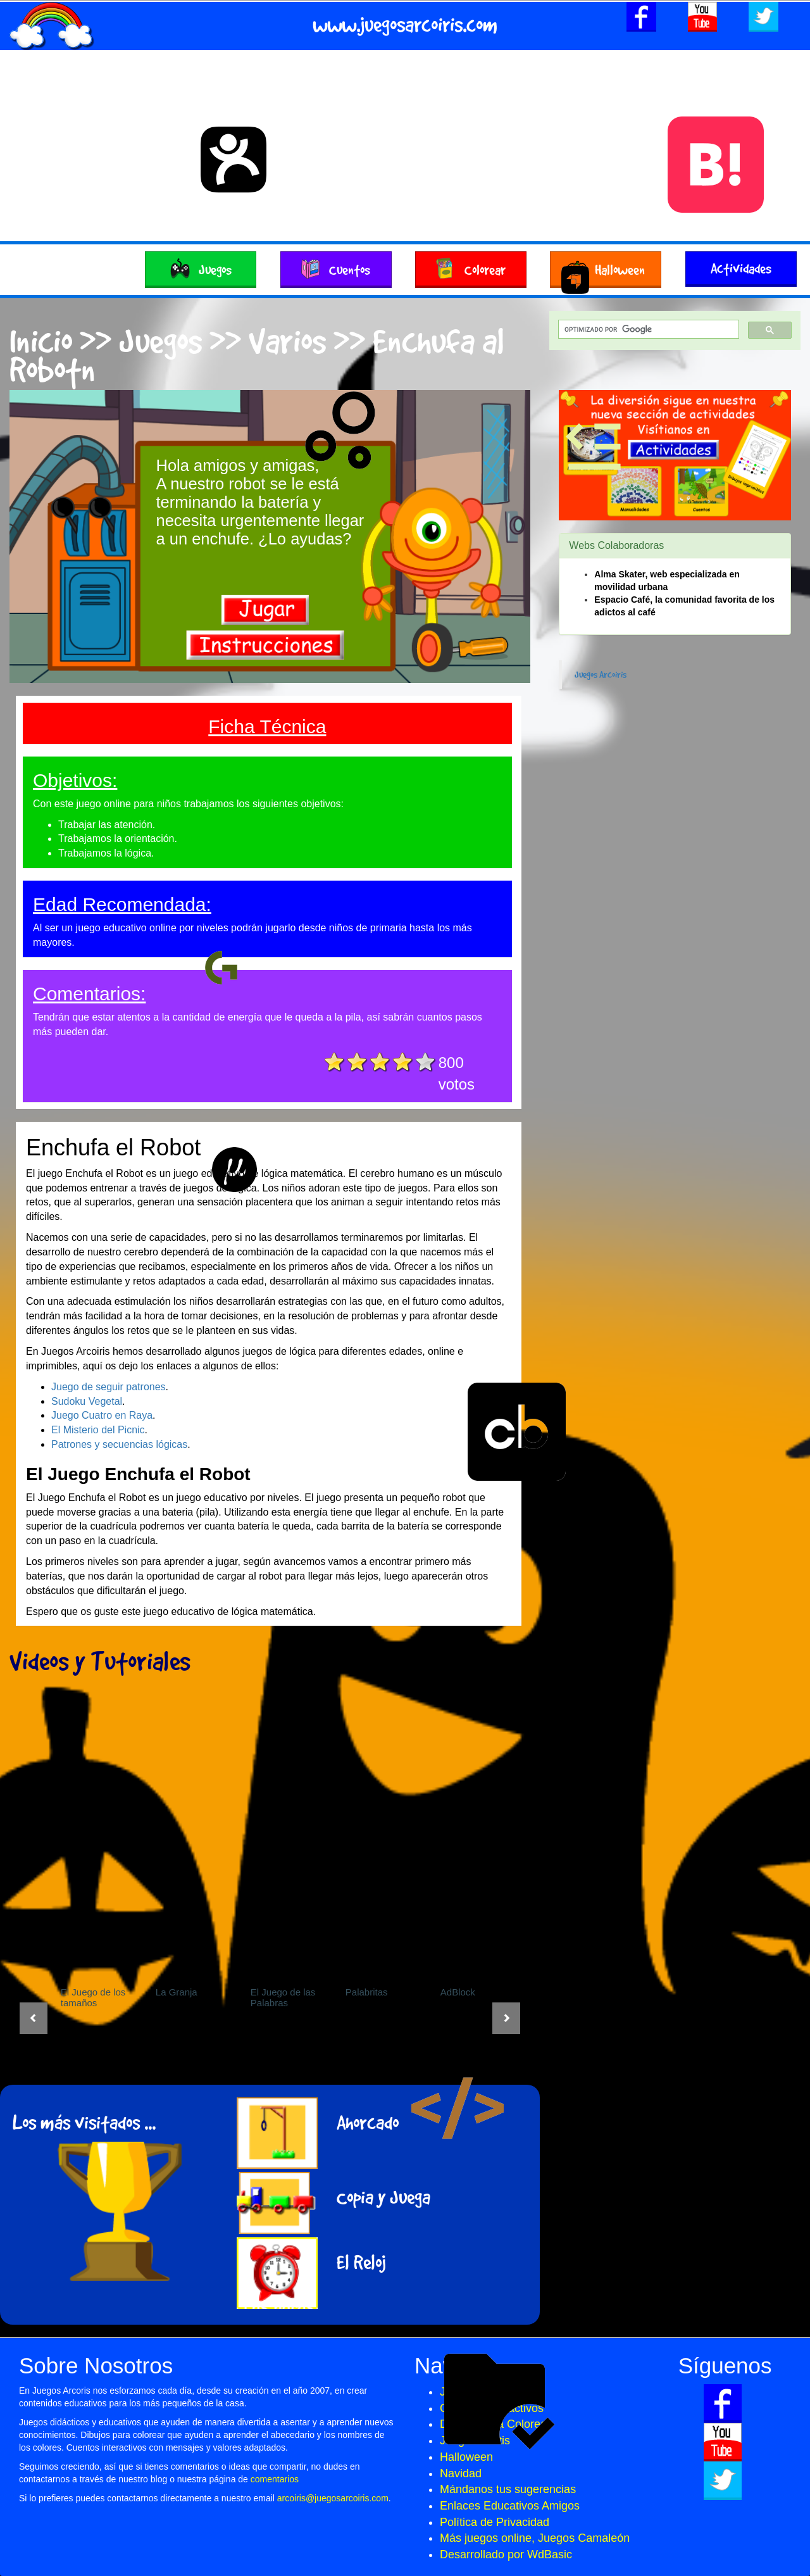 The height and width of the screenshot is (2576, 810). Describe the element at coordinates (234, 1169) in the screenshot. I see `open microeditor application` at that location.